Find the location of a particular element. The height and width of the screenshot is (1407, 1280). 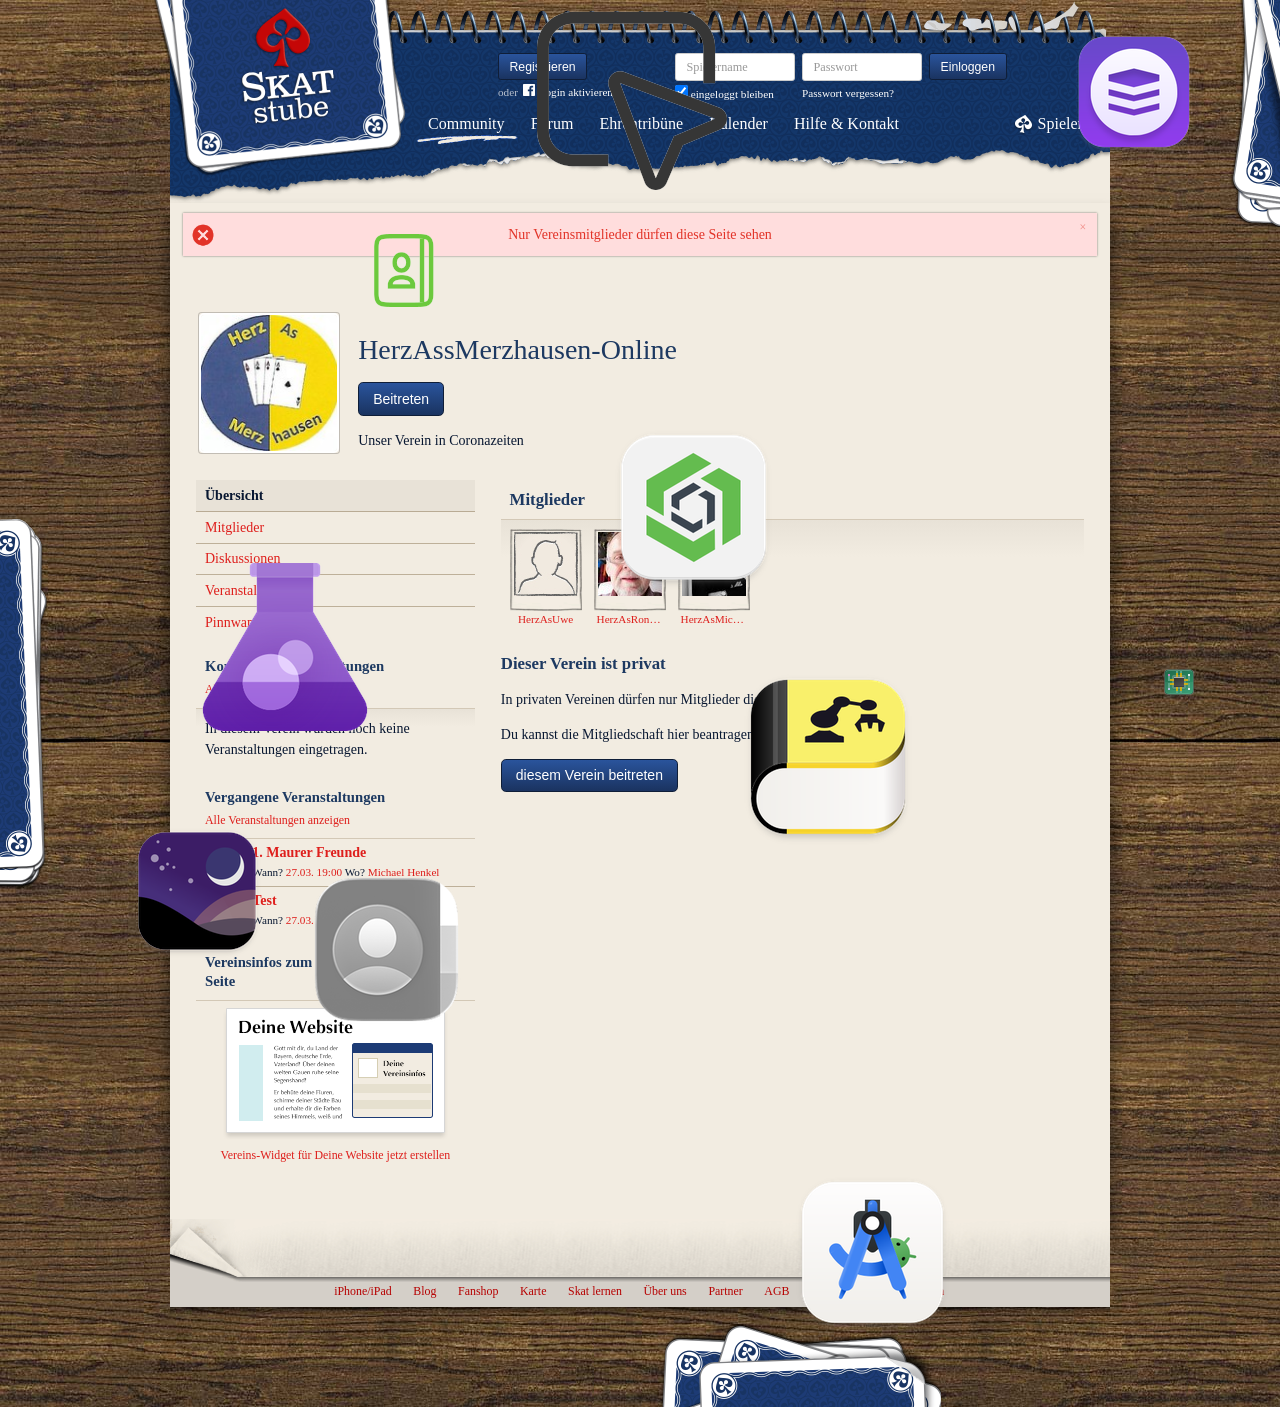

access pointer and cursor accessibility settings is located at coordinates (632, 95).